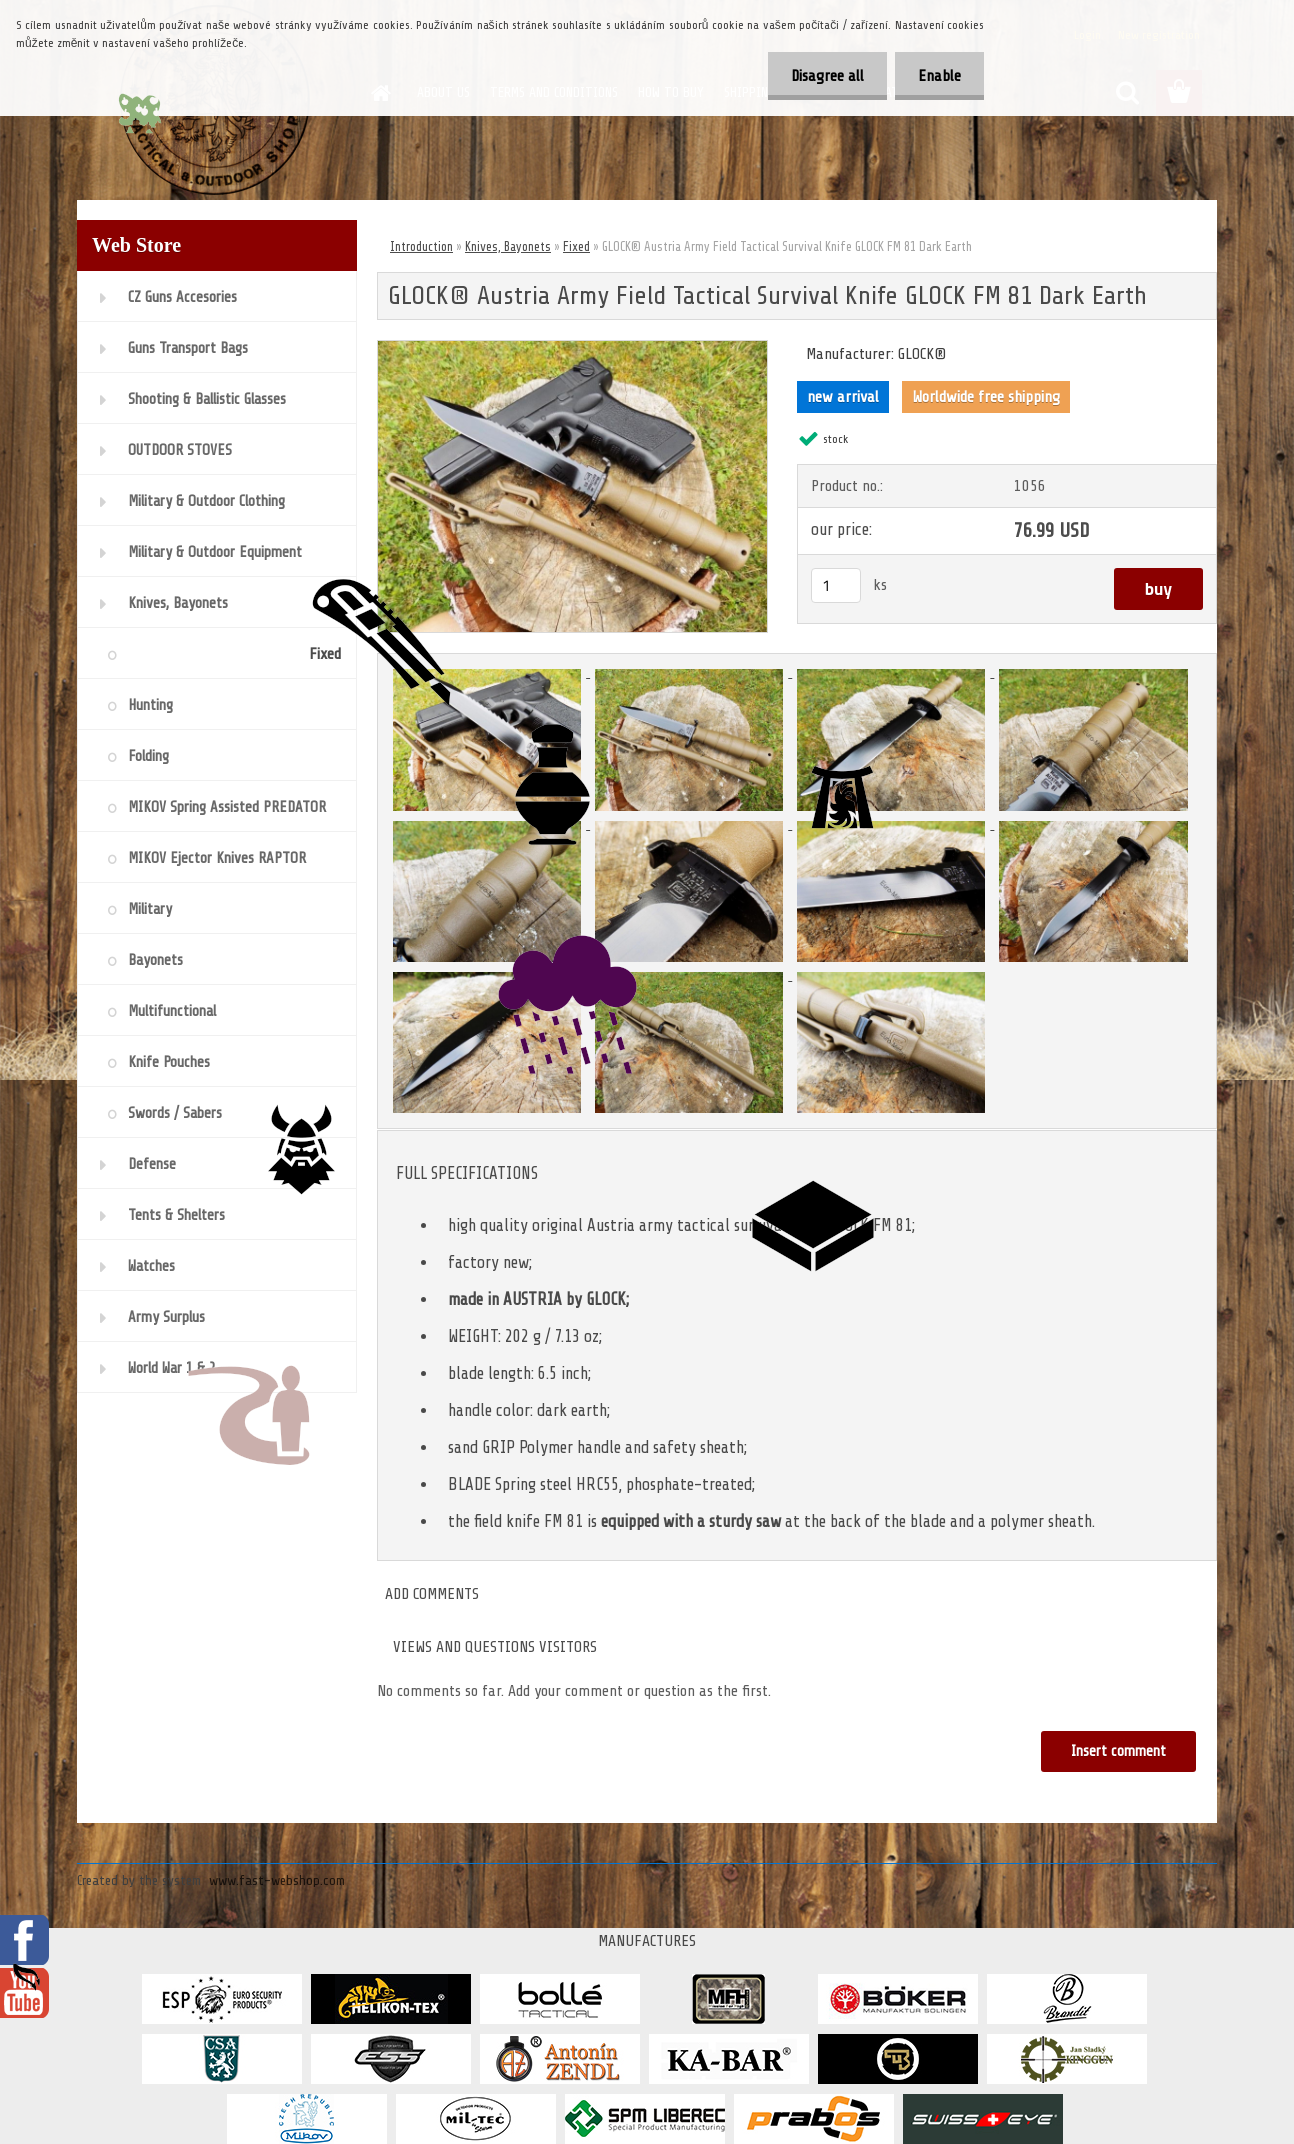 The height and width of the screenshot is (2144, 1294). Describe the element at coordinates (842, 797) in the screenshot. I see `enter a magic portal or dimensional gateway` at that location.